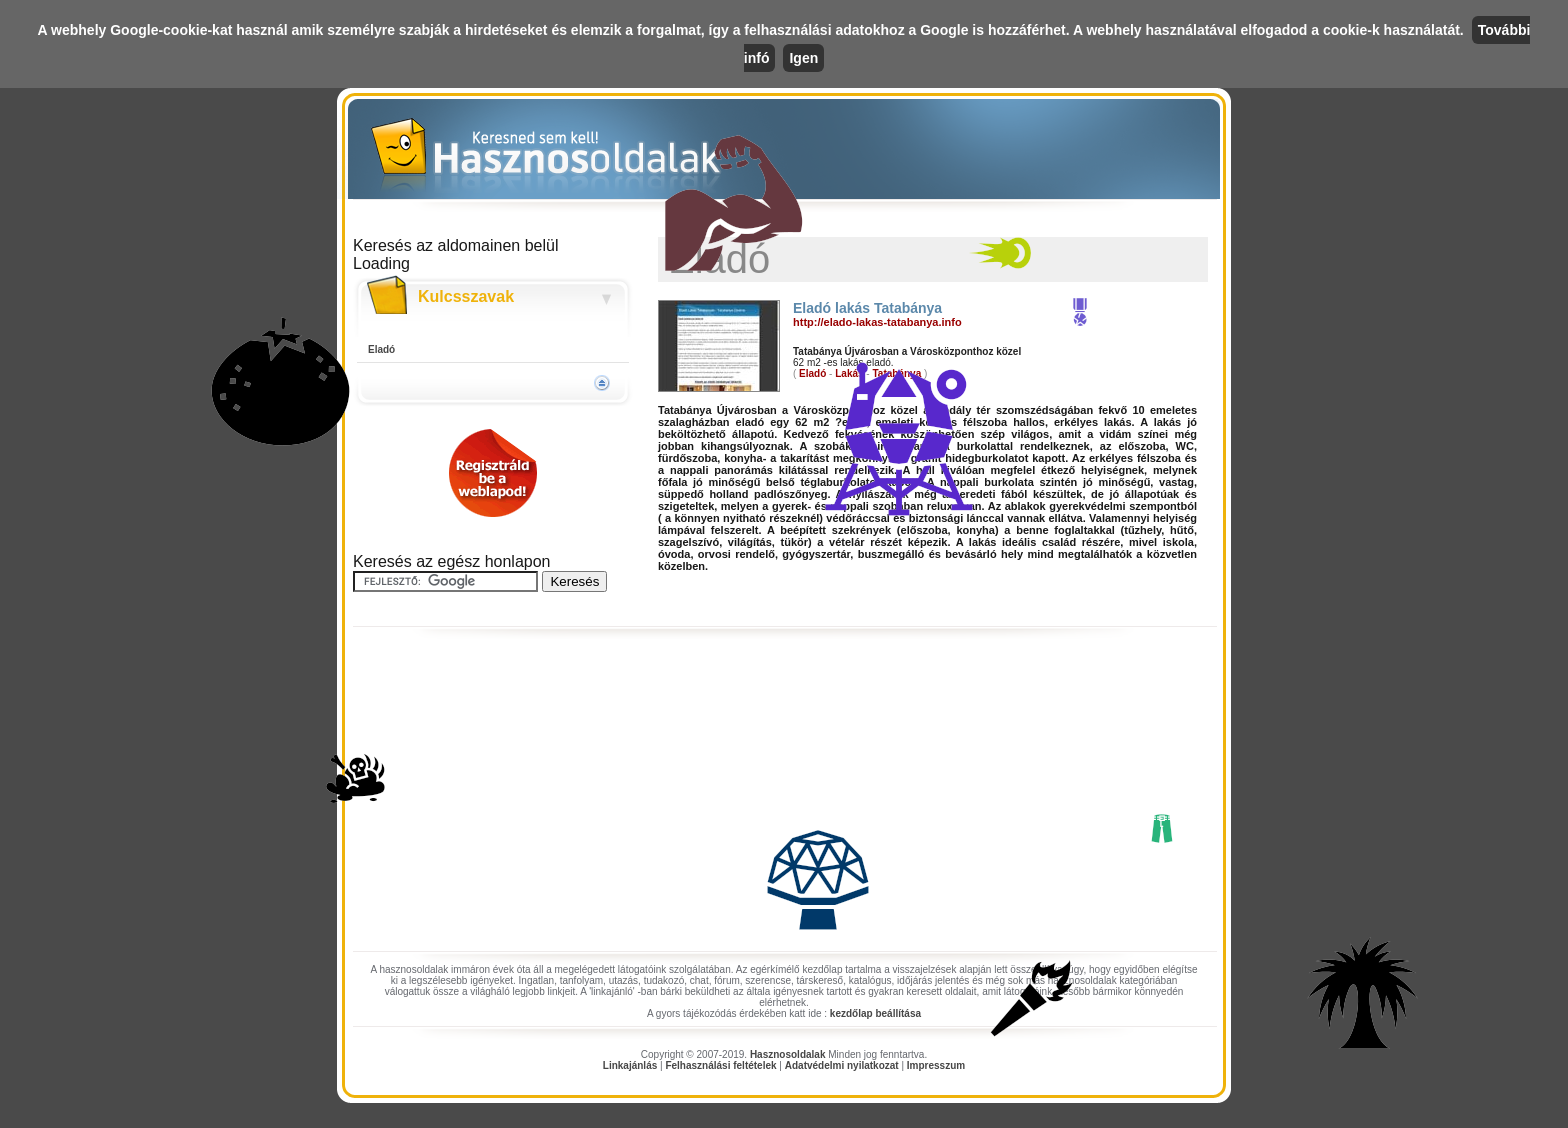 This screenshot has width=1568, height=1128. I want to click on indicates hazardous or toxic content, so click(355, 773).